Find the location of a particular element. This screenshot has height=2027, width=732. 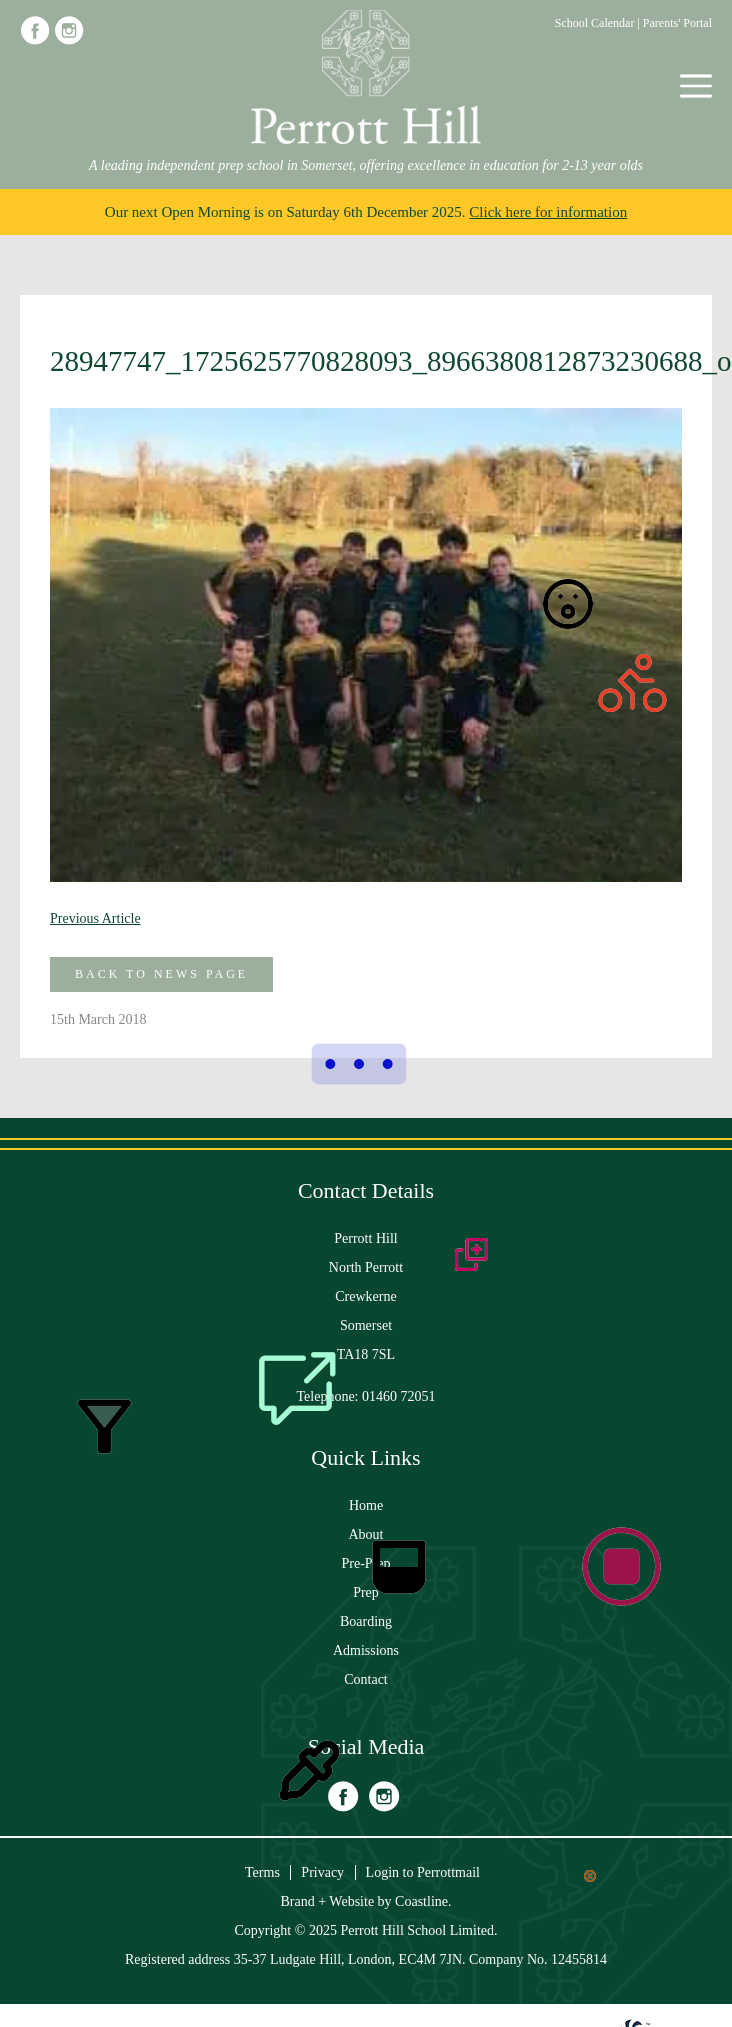

indicates an unverified conditional breakpoint in debug mode is located at coordinates (590, 1876).